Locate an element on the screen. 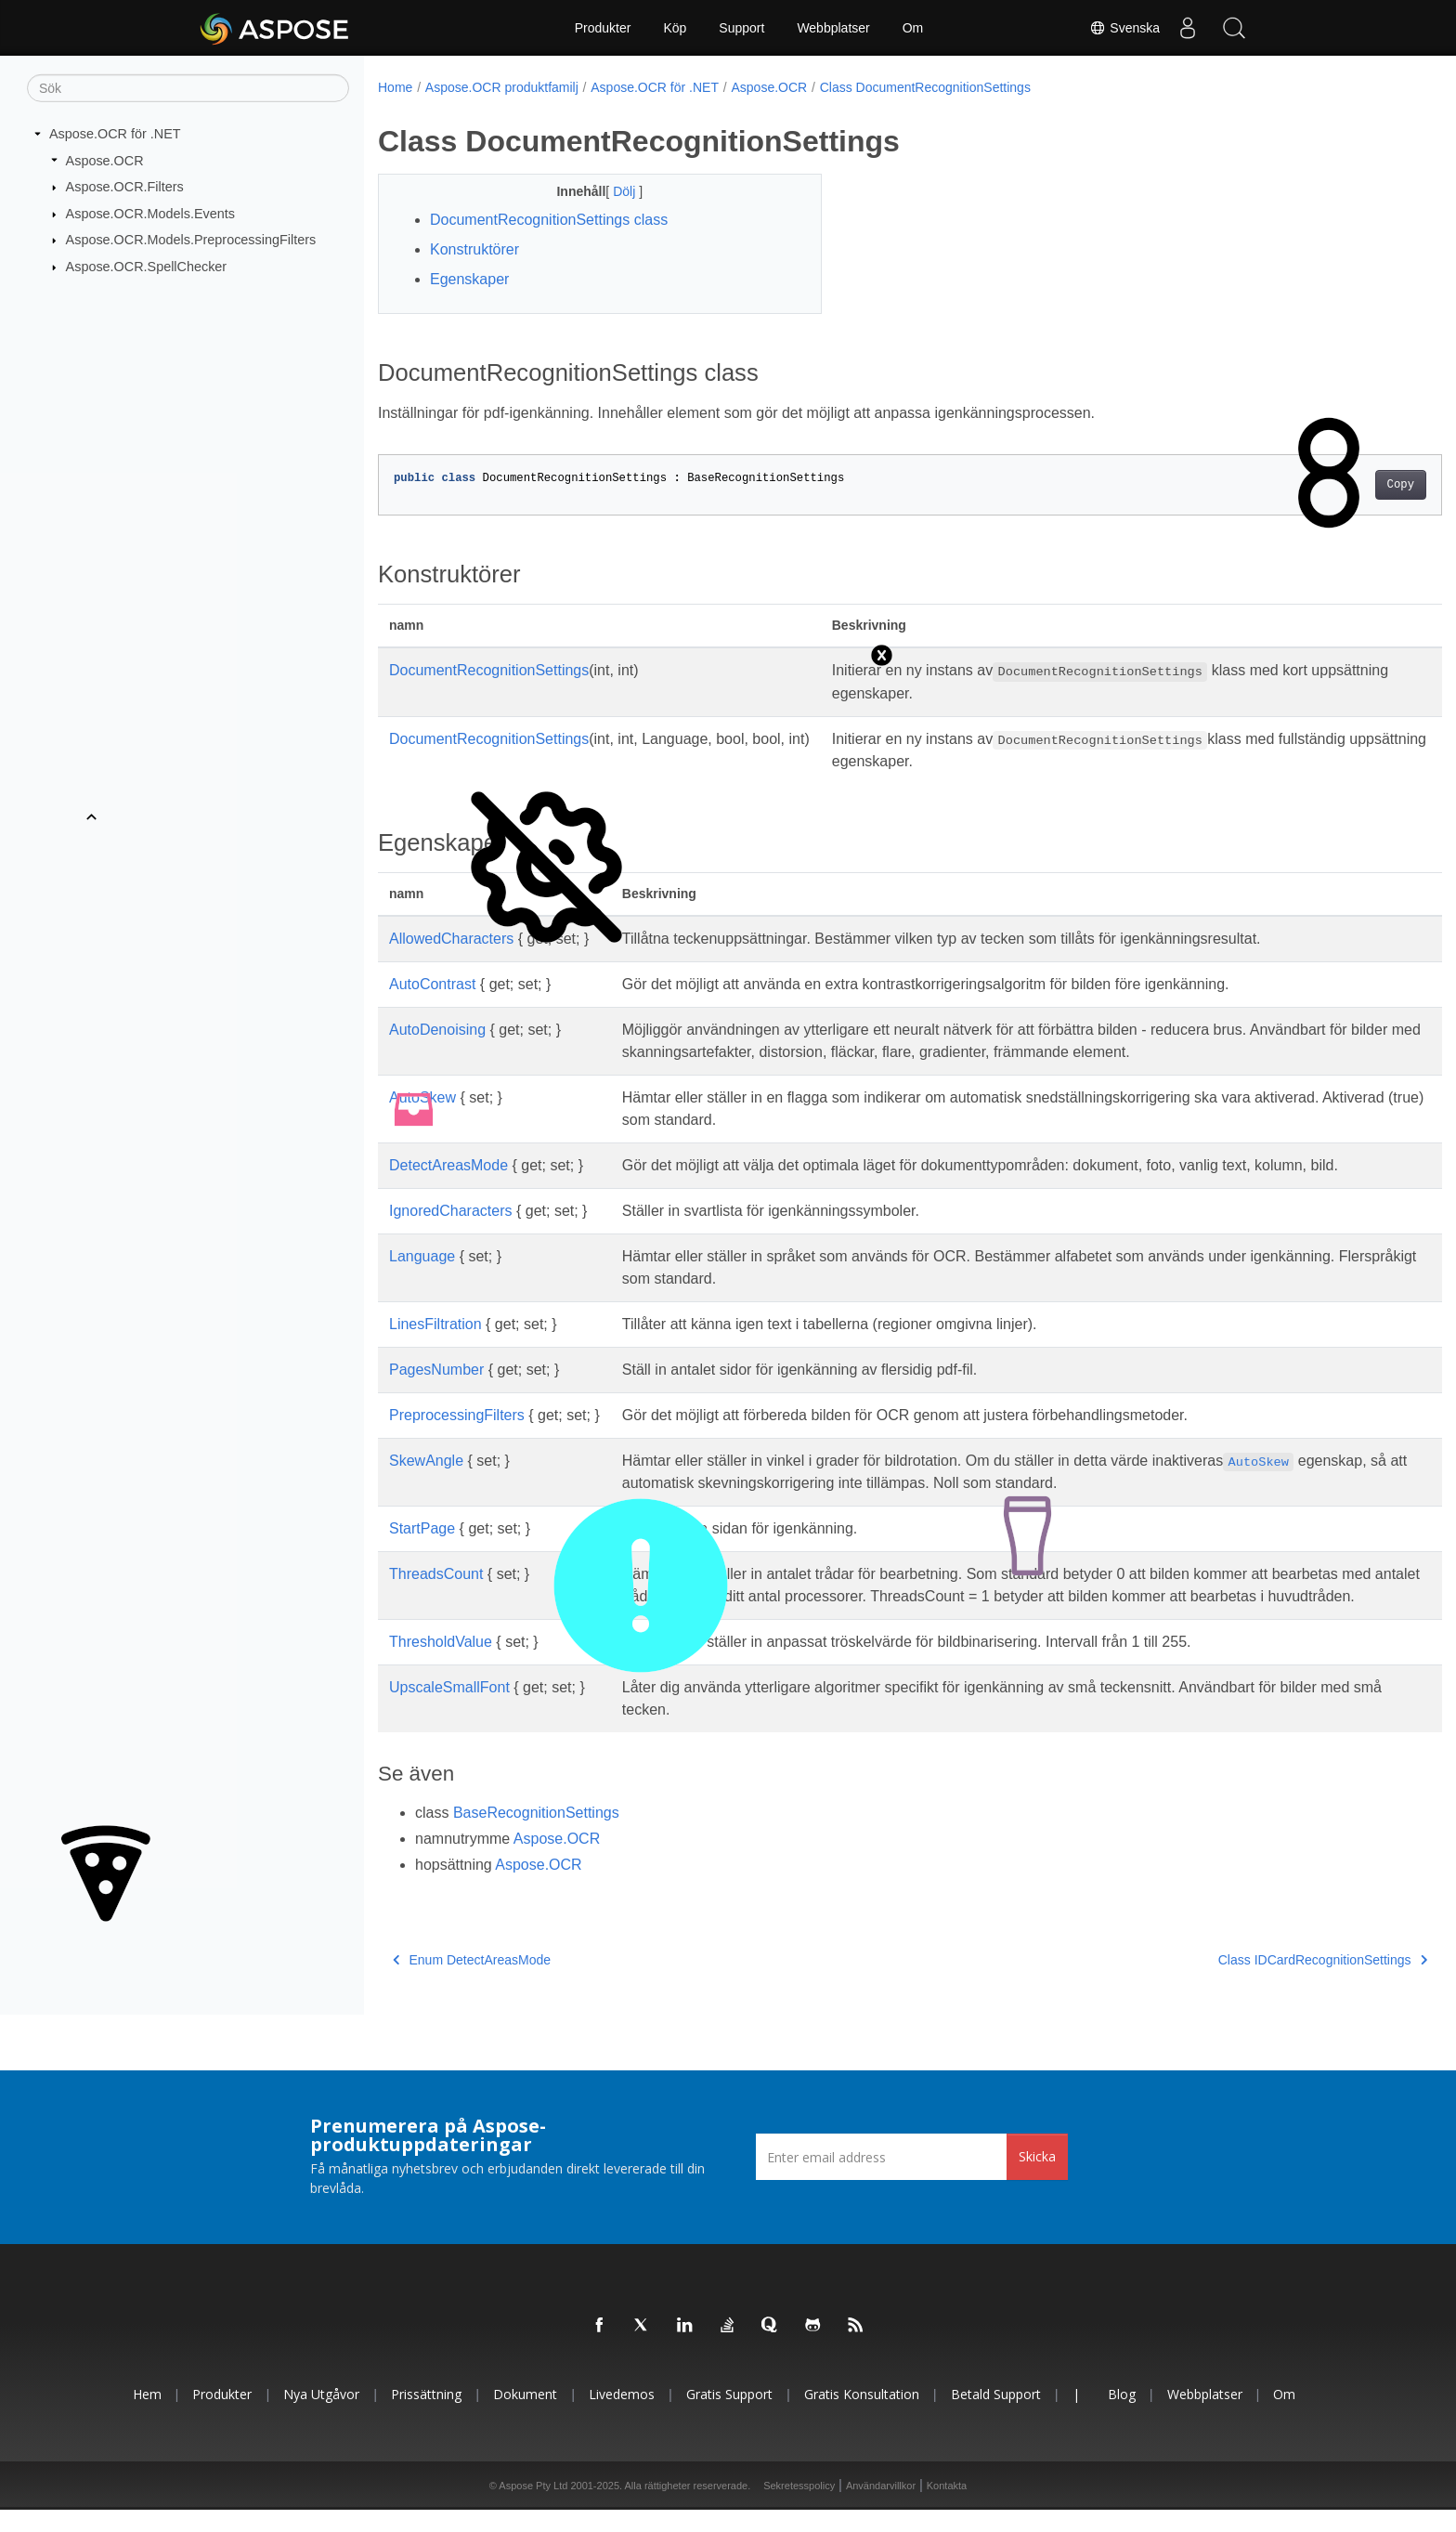 The image size is (1456, 2532). xbox x button icon is located at coordinates (881, 655).